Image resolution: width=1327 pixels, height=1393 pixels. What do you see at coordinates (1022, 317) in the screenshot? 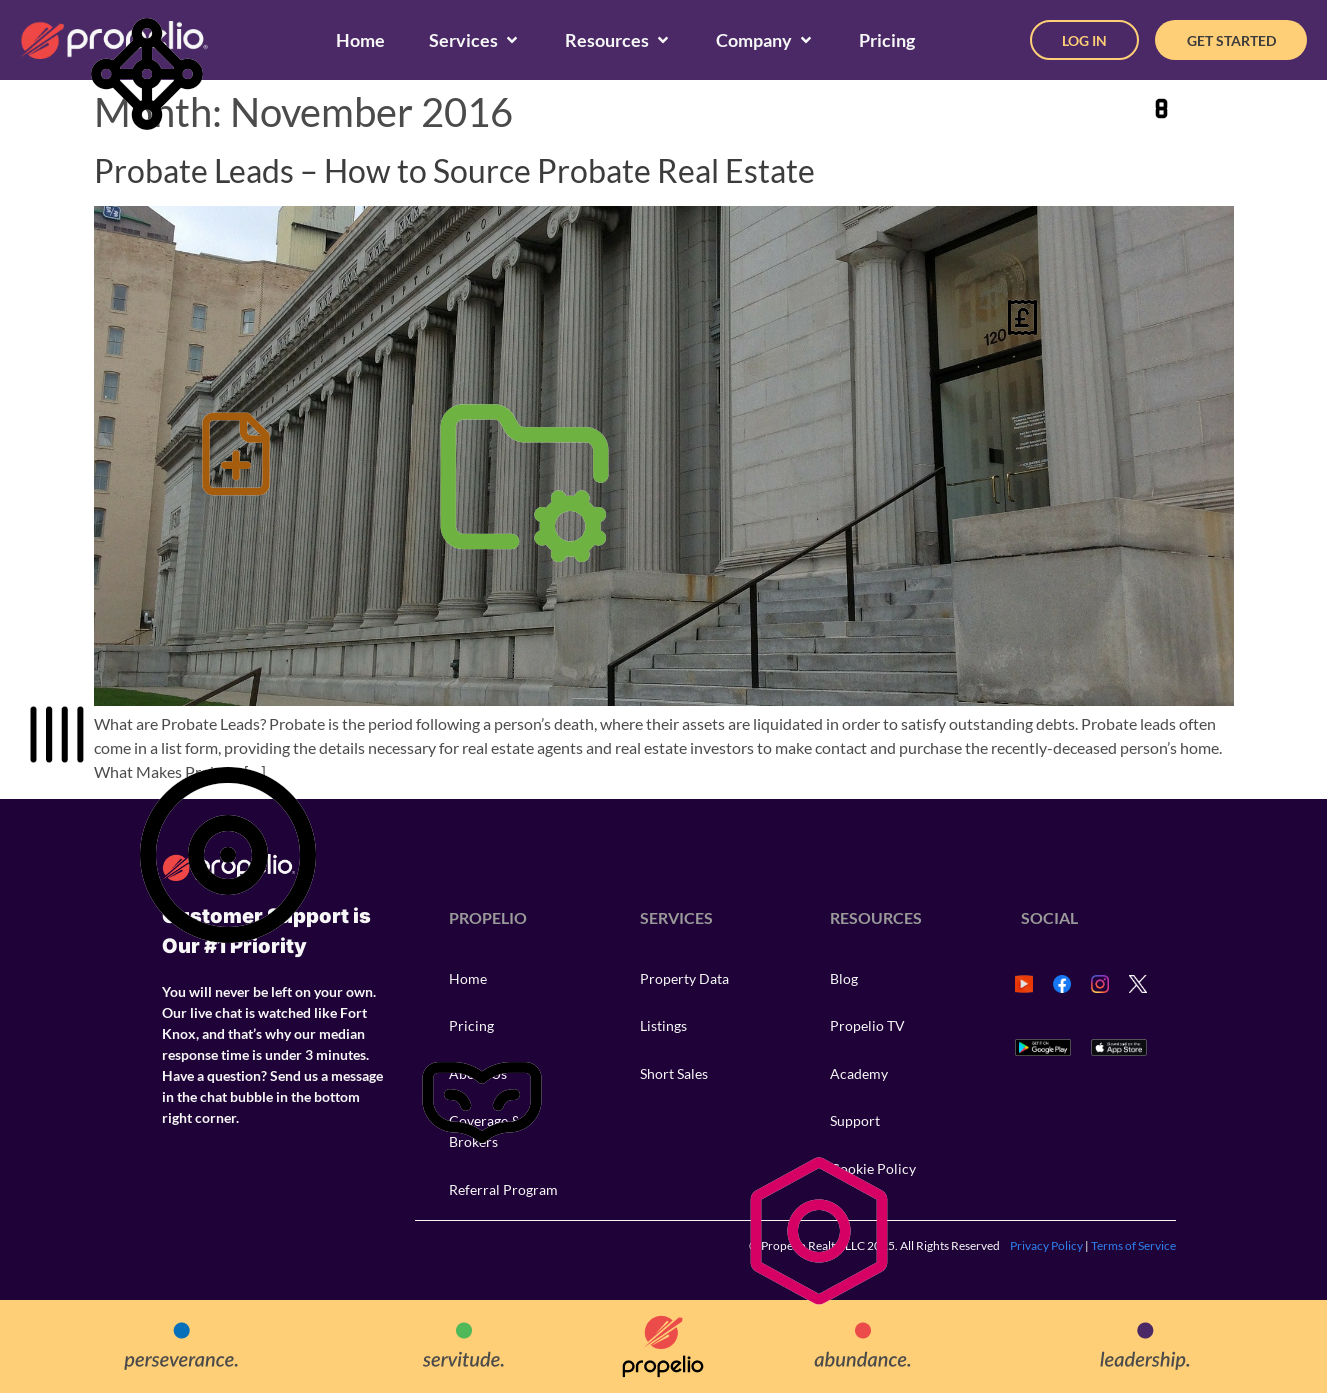
I see `view receipt or transaction in pounds sterling` at bounding box center [1022, 317].